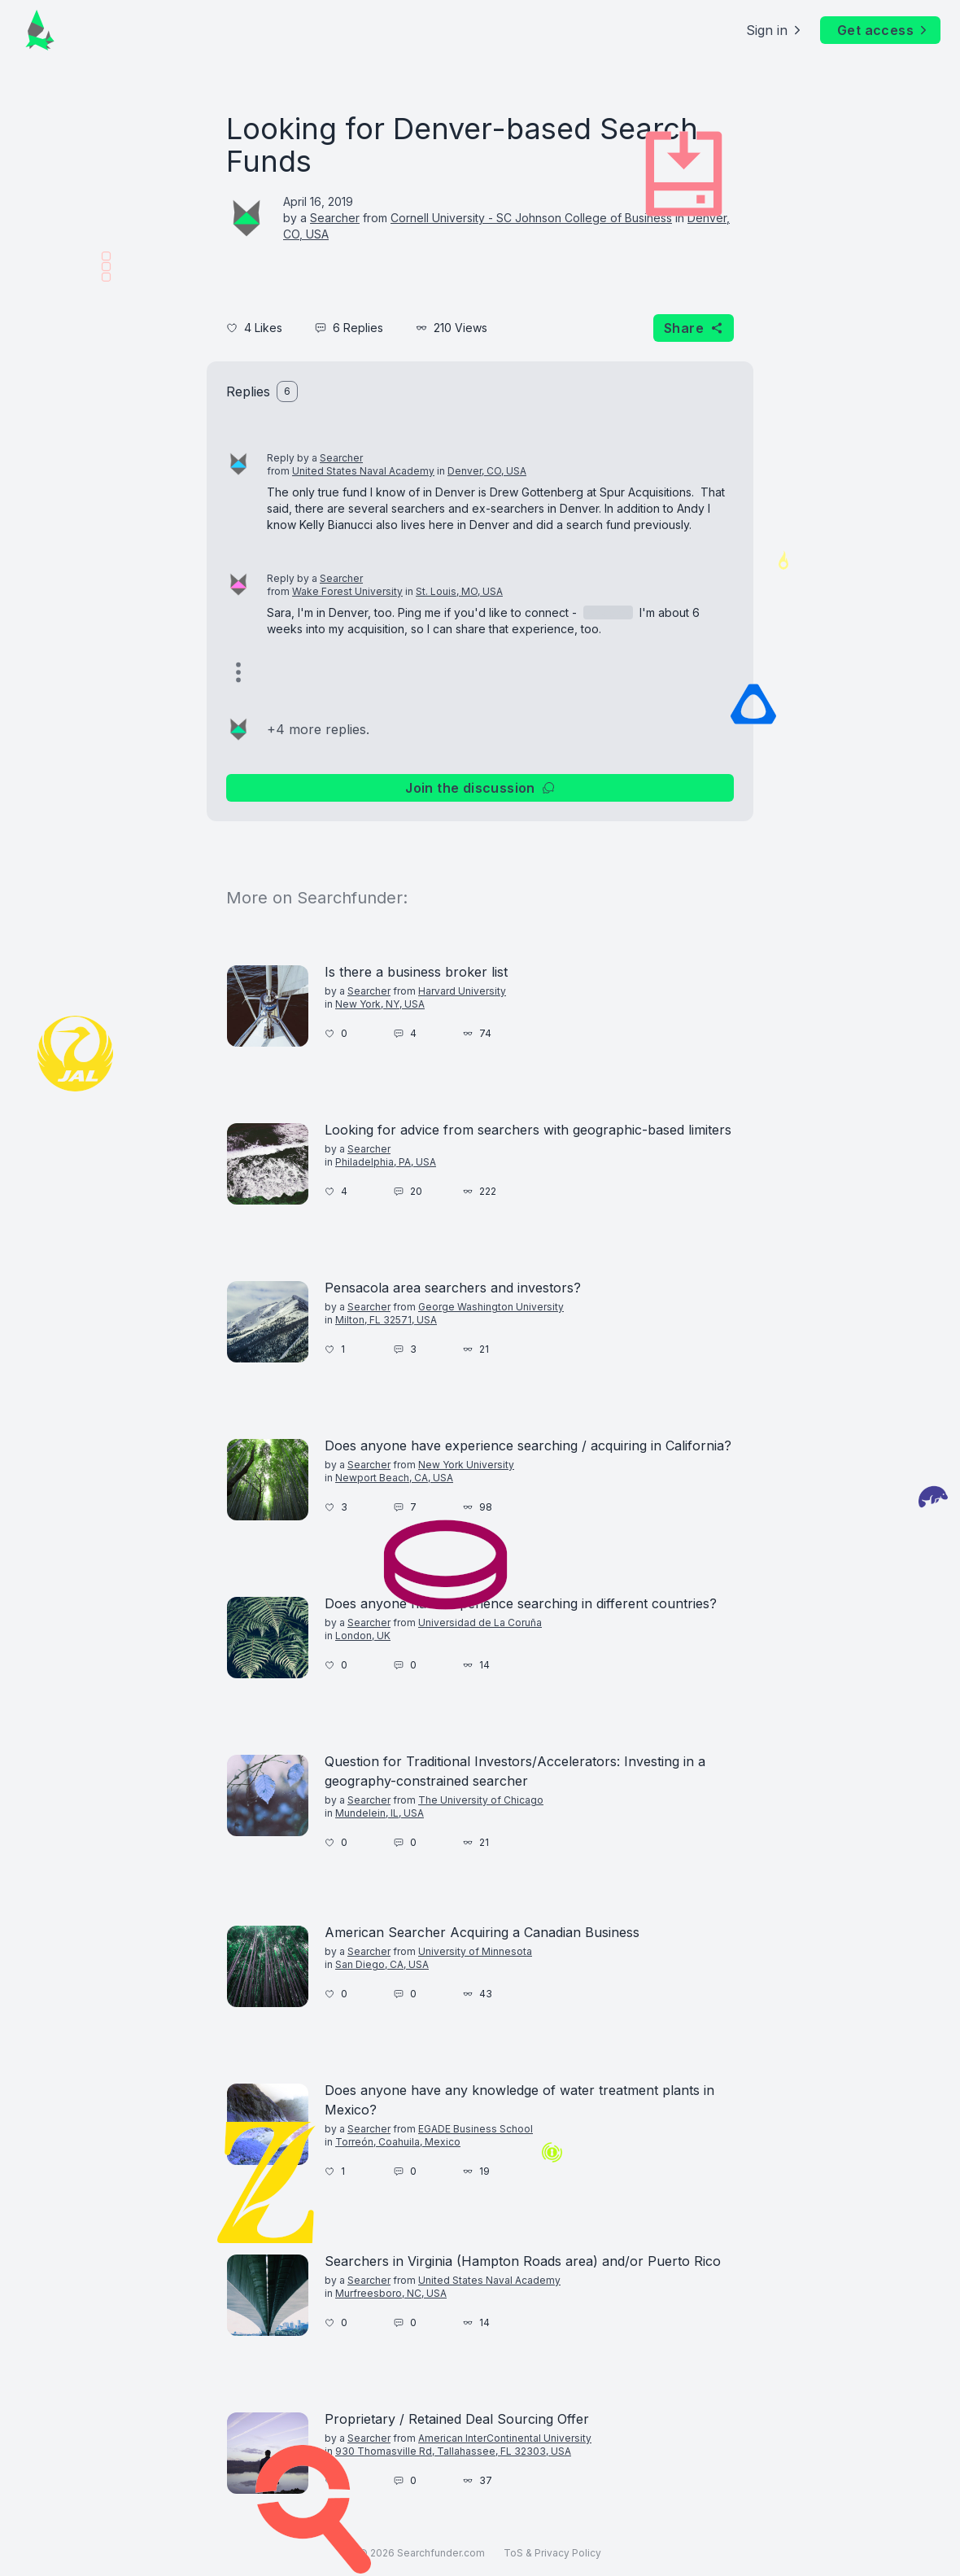  What do you see at coordinates (753, 704) in the screenshot?
I see `HTC Vive brand logo` at bounding box center [753, 704].